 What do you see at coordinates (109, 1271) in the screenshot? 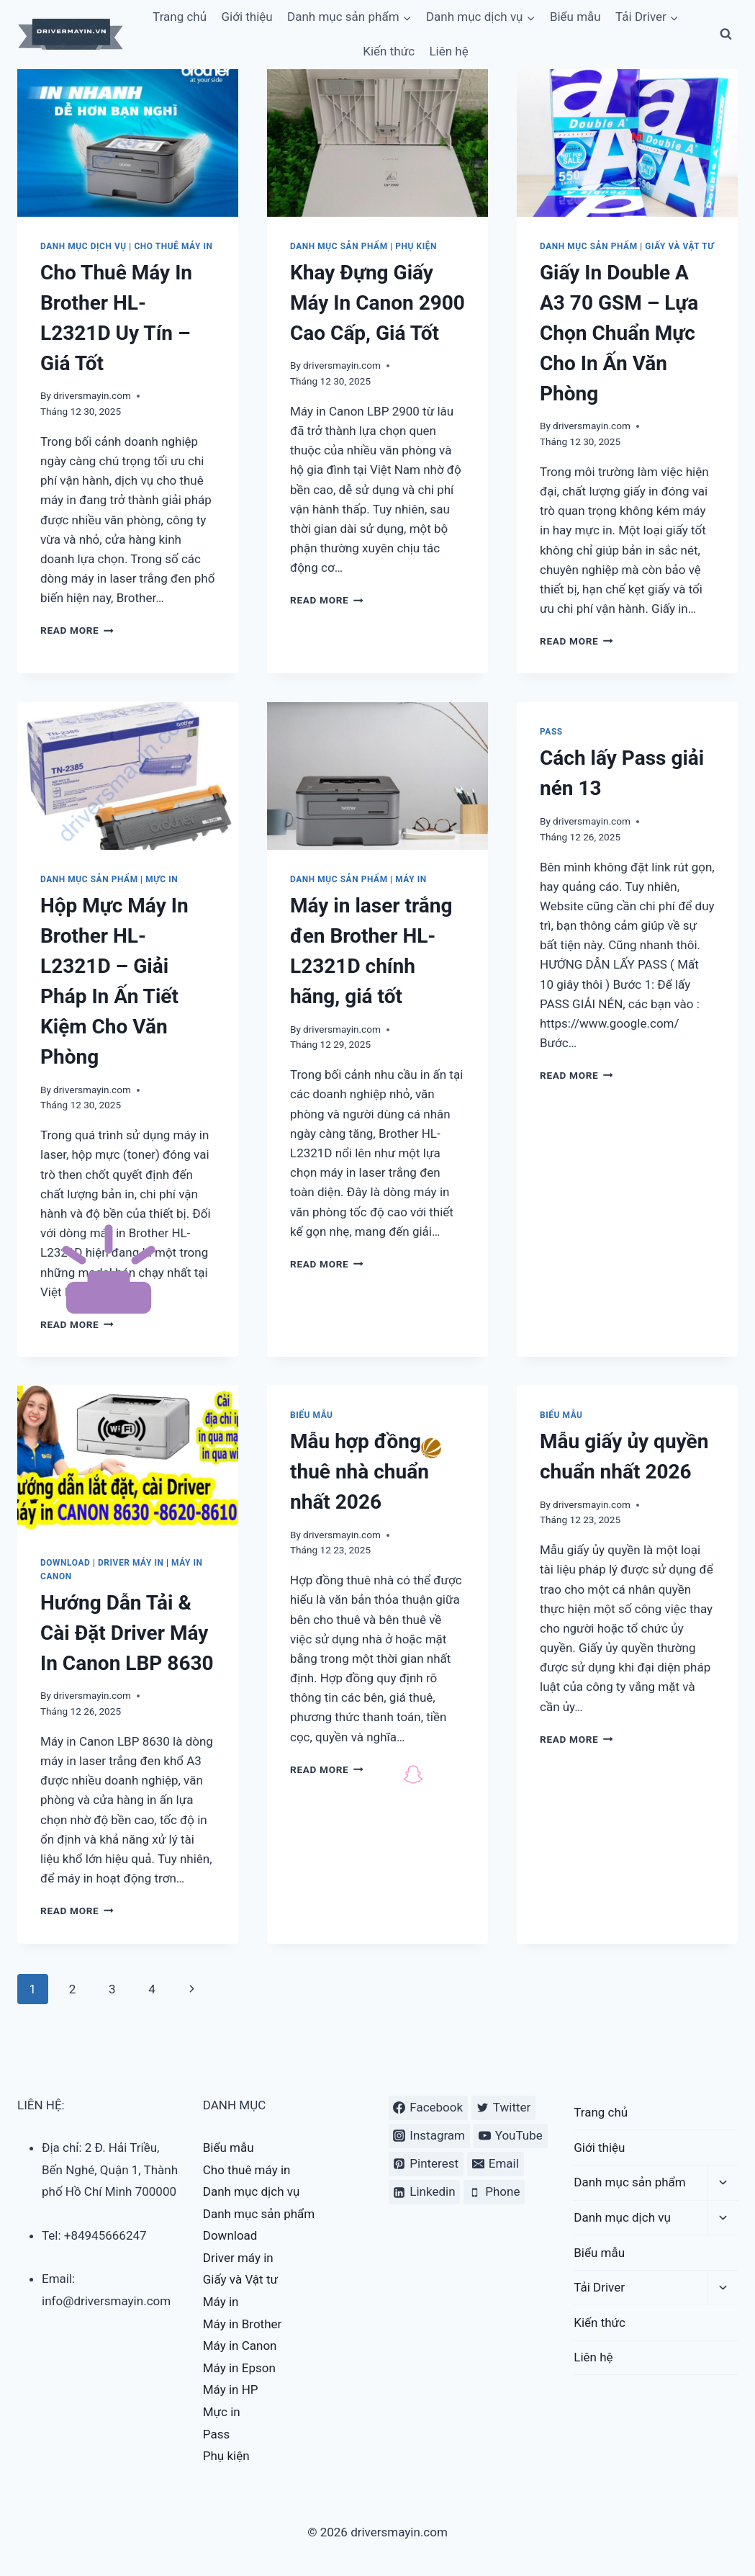
I see `indicates active land mine or explosive hazard` at bounding box center [109, 1271].